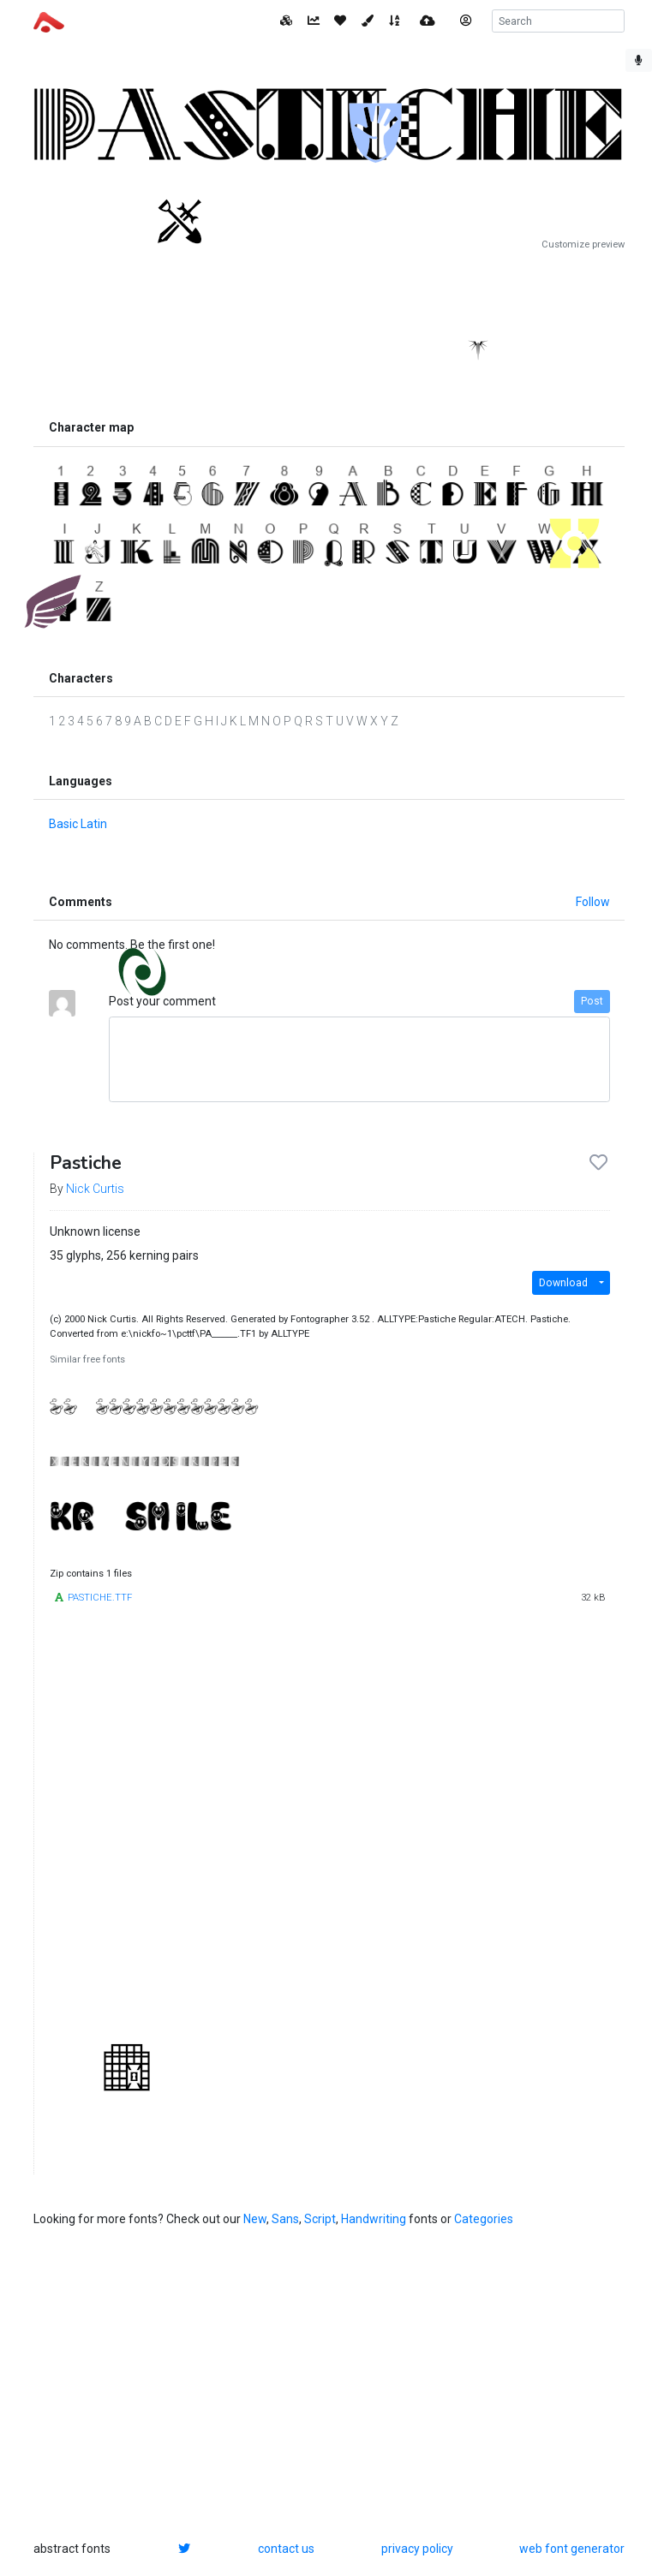 This screenshot has height=2576, width=658. Describe the element at coordinates (478, 350) in the screenshot. I see `select evil or dark faction in character creation` at that location.